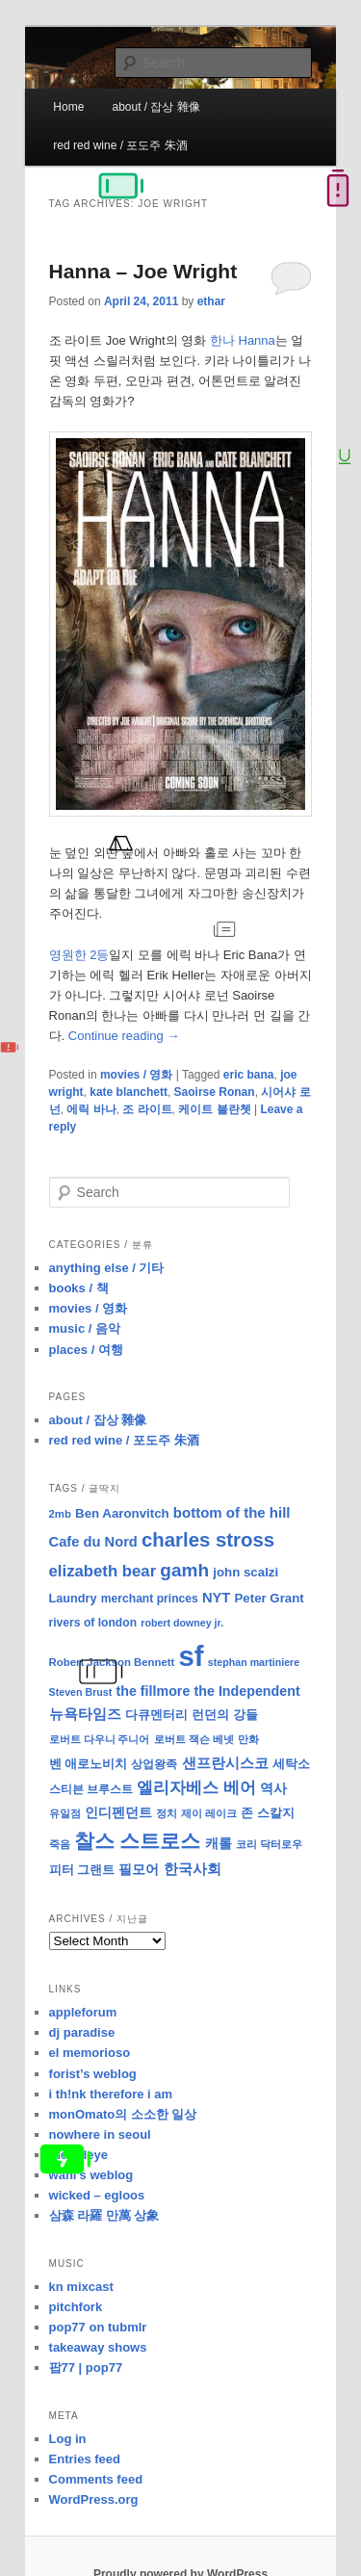 The height and width of the screenshot is (2576, 361). I want to click on view camping or outdoor locations, so click(120, 844).